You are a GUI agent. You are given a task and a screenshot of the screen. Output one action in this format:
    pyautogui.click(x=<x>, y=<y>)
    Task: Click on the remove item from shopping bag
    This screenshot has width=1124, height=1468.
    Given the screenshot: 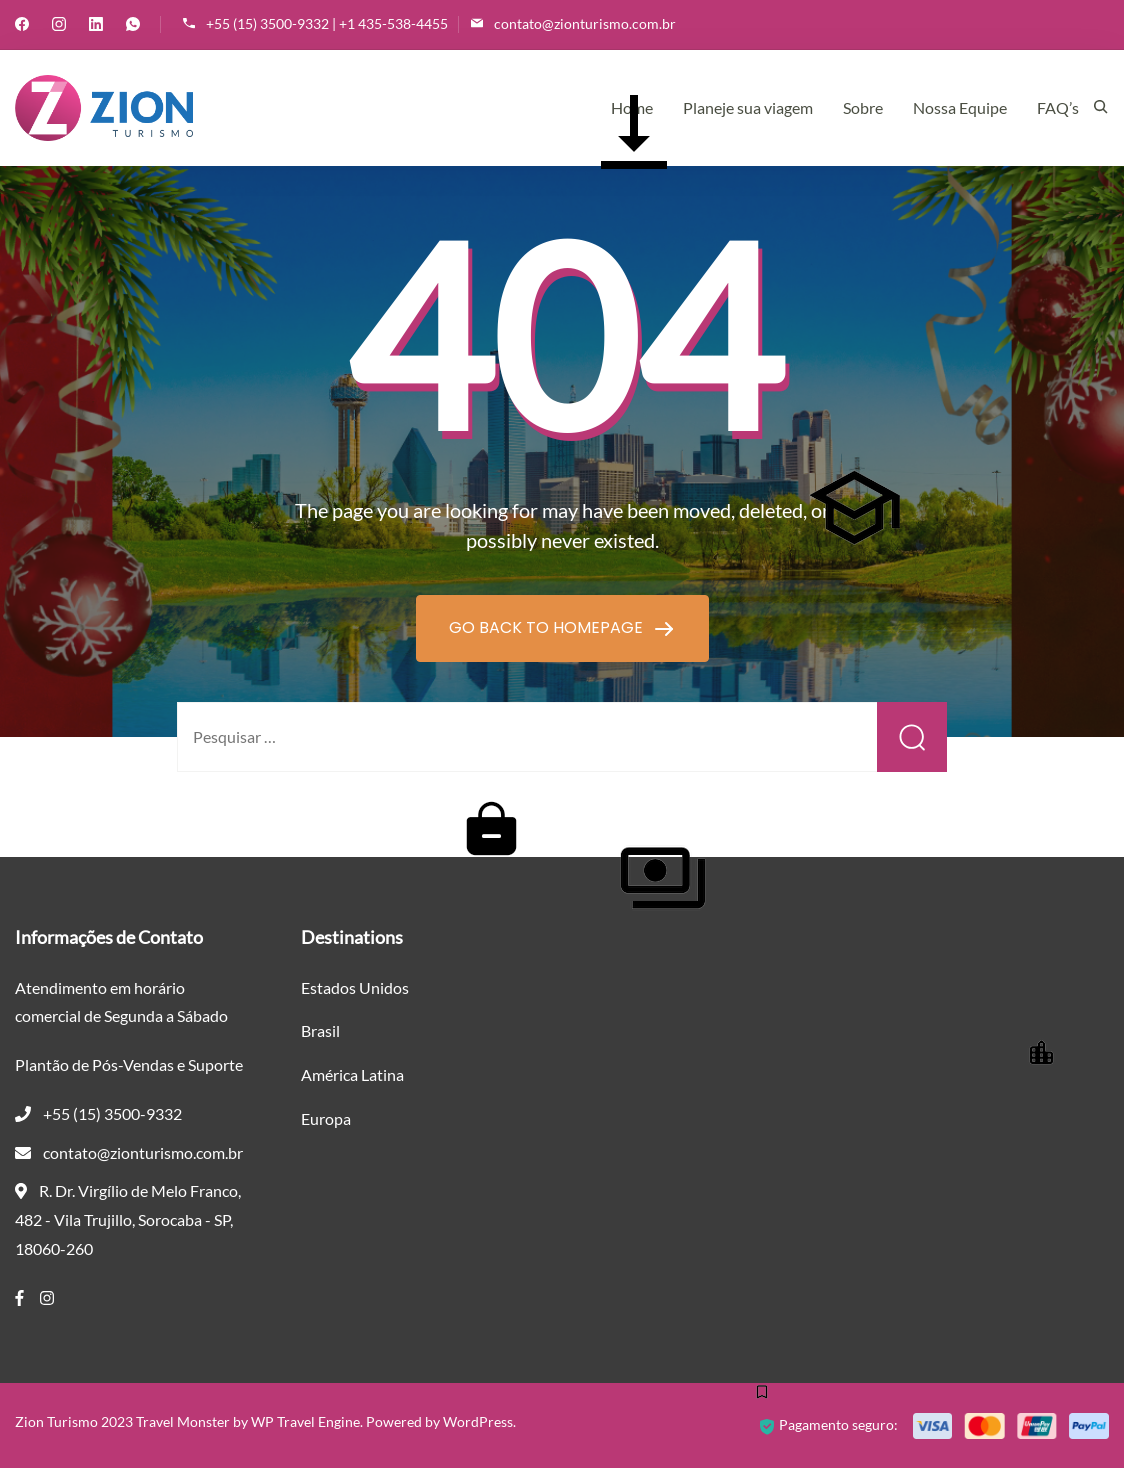 What is the action you would take?
    pyautogui.click(x=491, y=828)
    